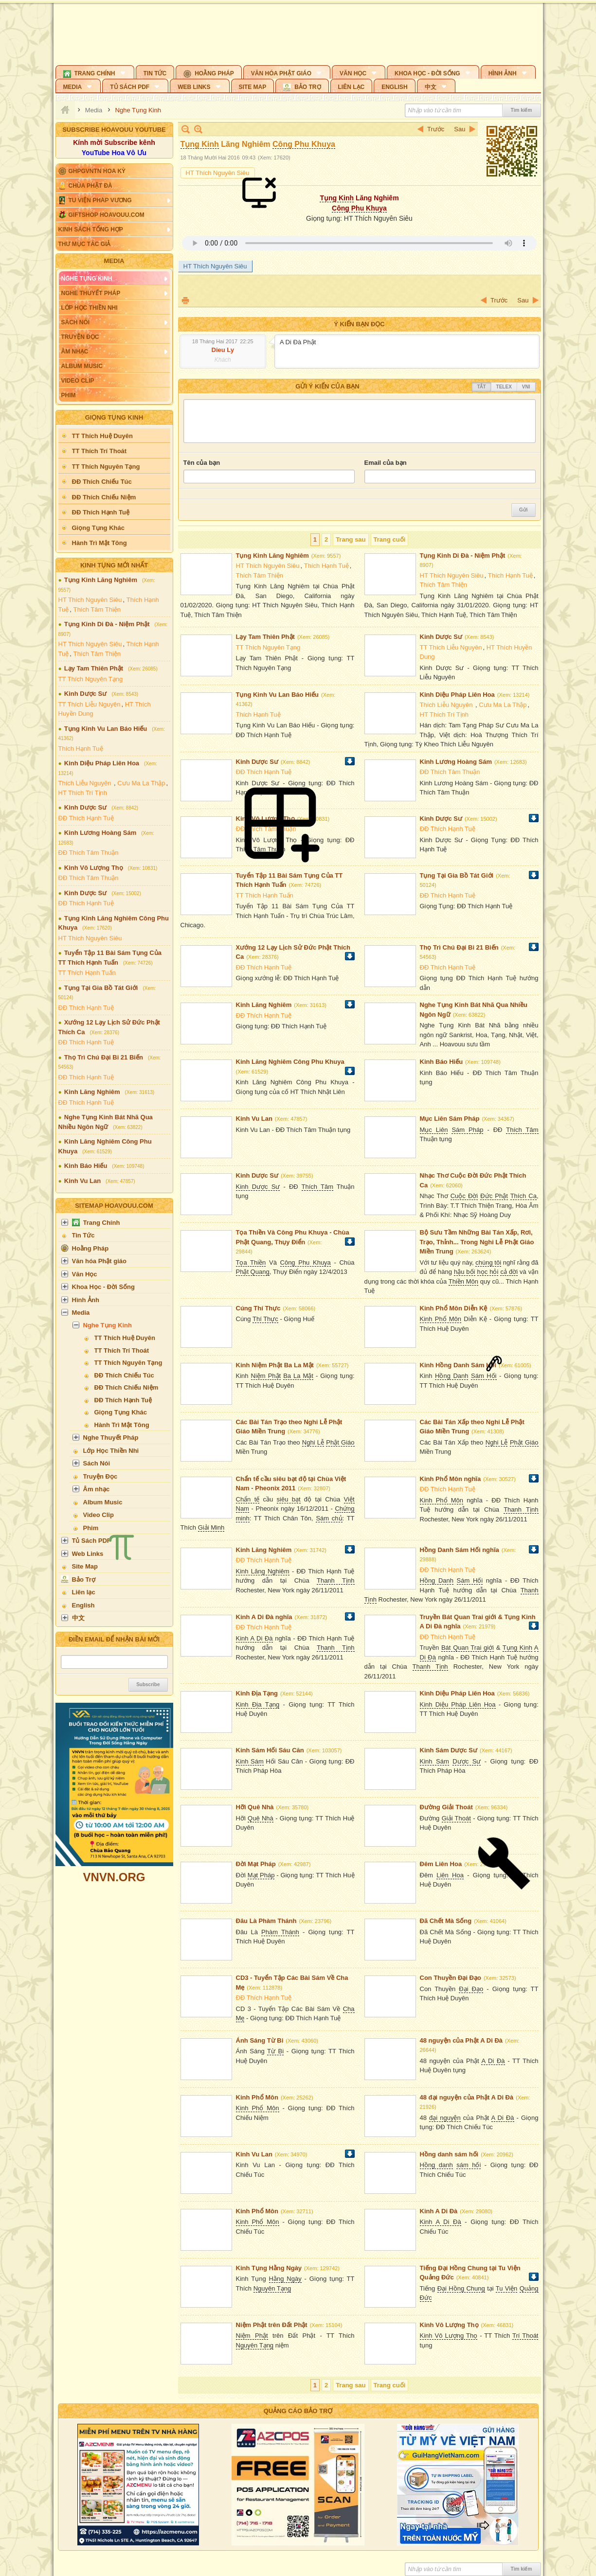  Describe the element at coordinates (504, 1863) in the screenshot. I see `access settings or configuration options` at that location.